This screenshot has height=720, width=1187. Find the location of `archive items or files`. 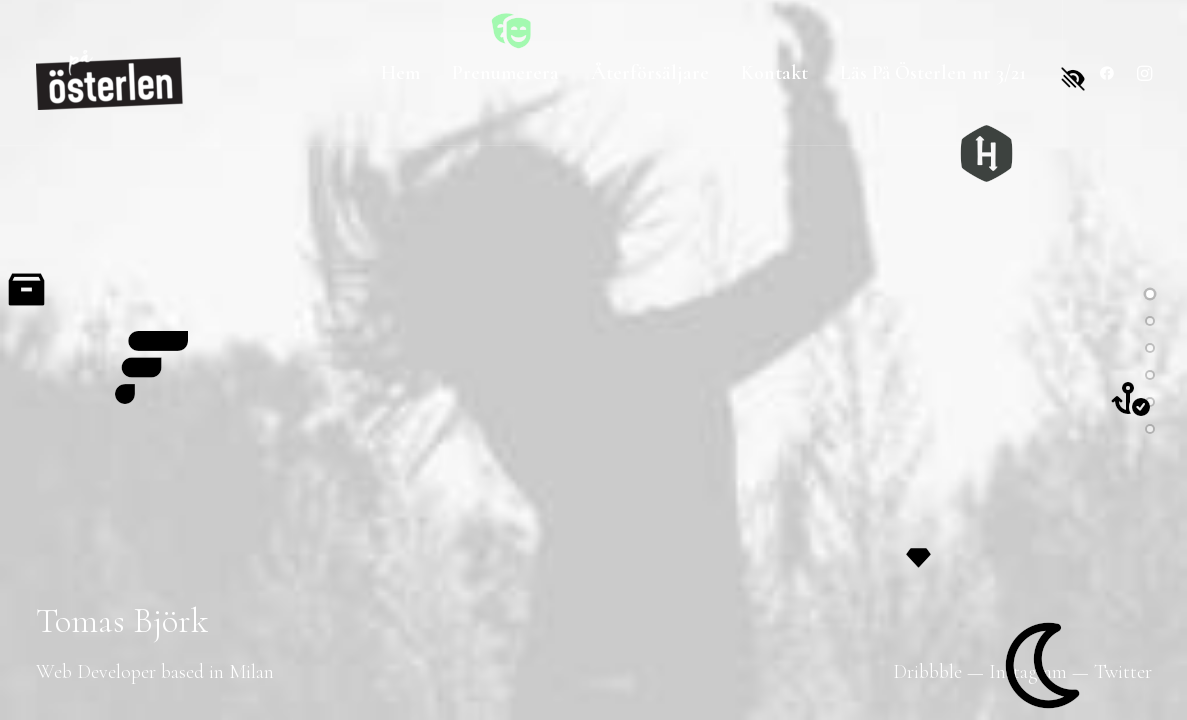

archive items or files is located at coordinates (26, 289).